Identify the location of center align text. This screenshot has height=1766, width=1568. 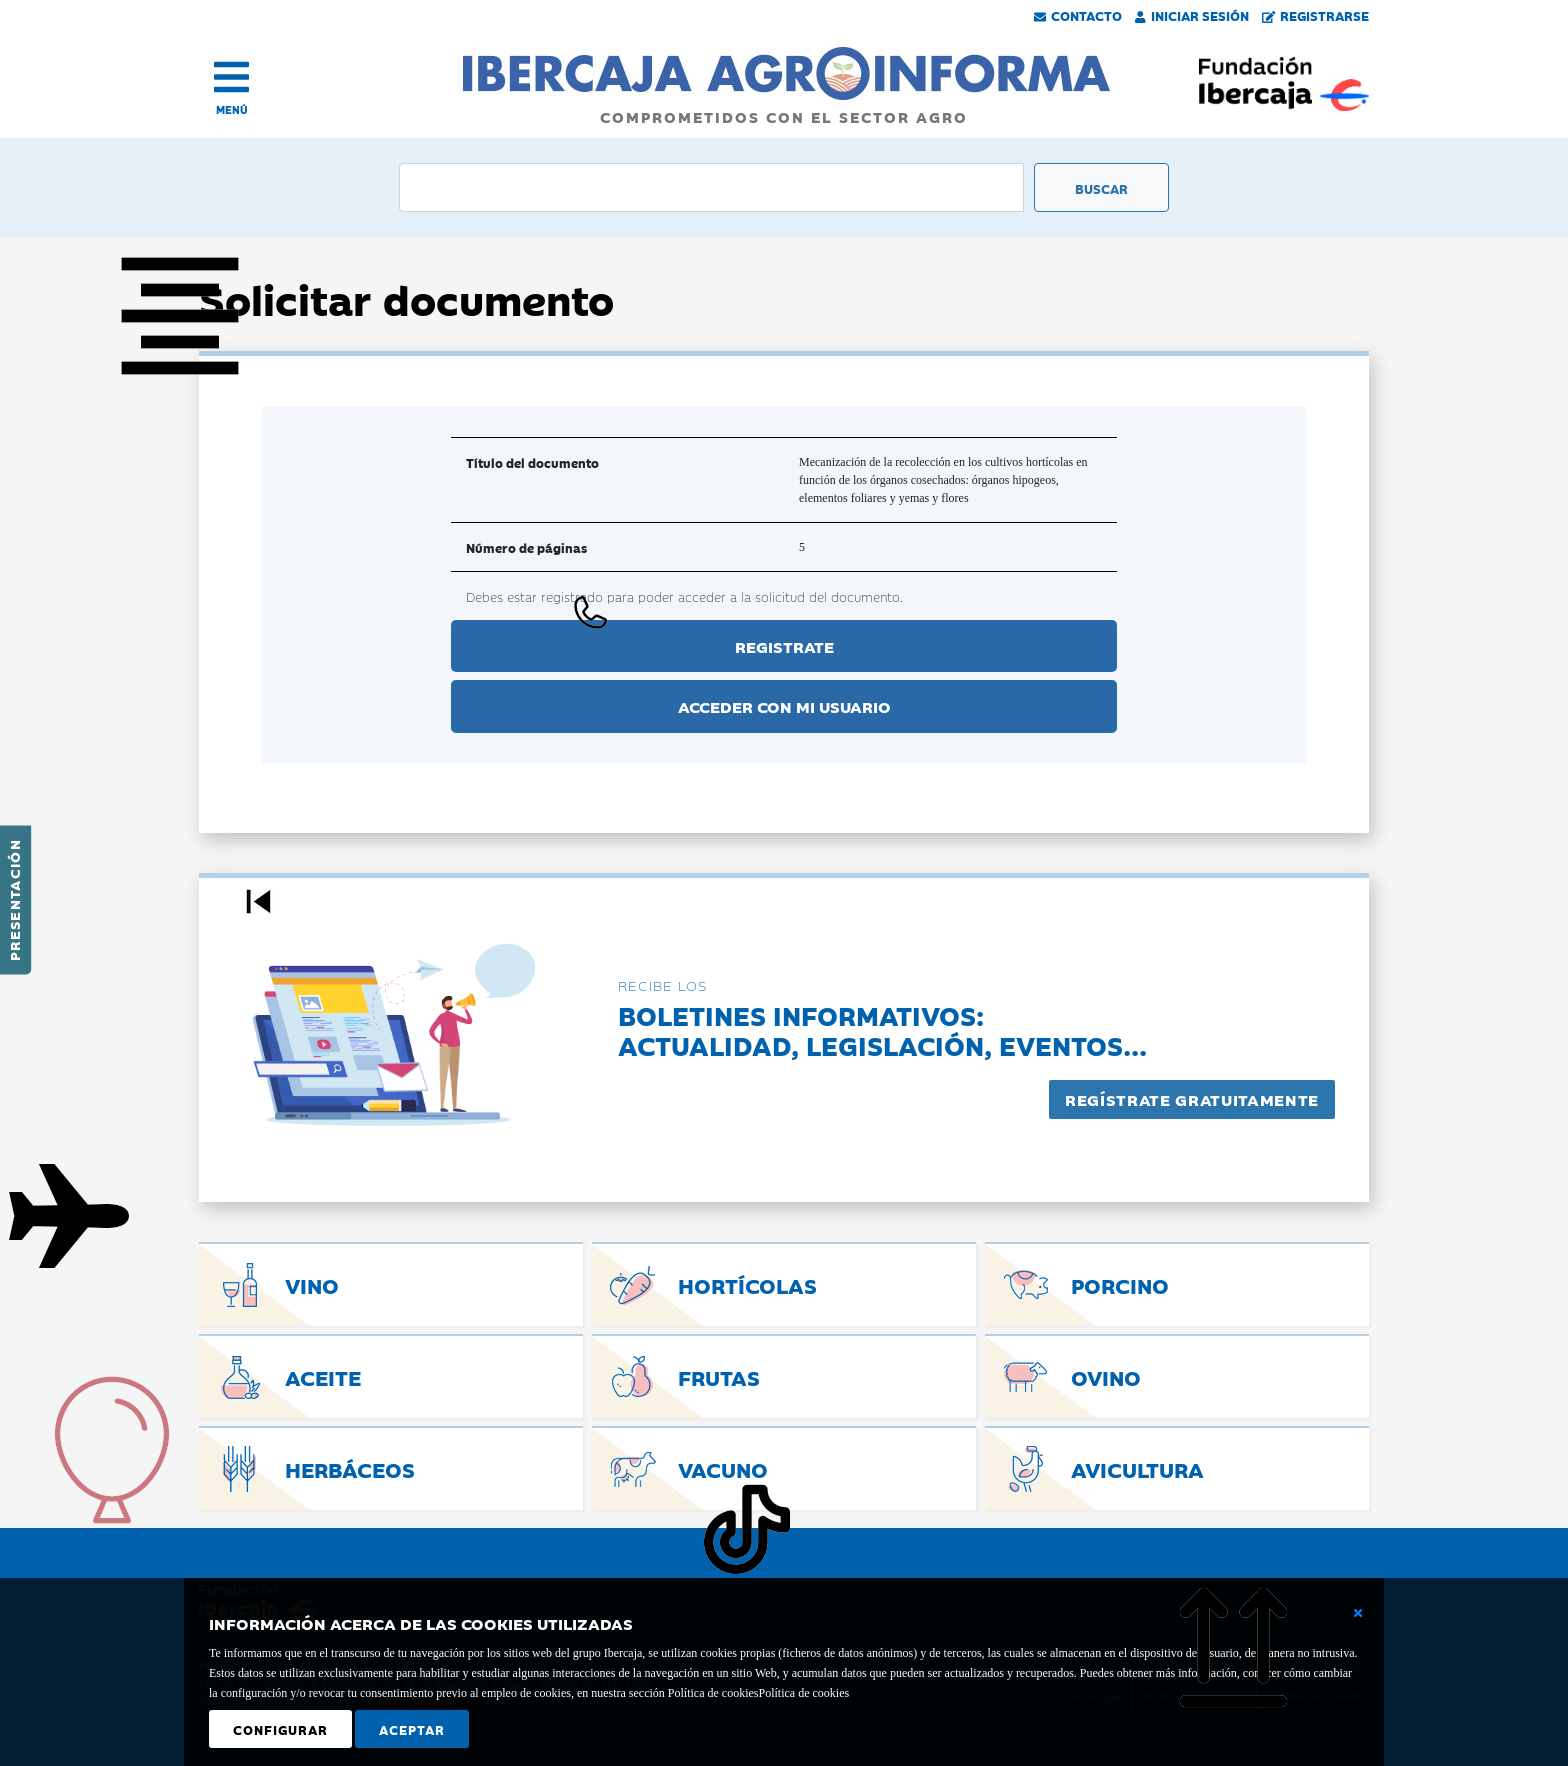
(180, 316).